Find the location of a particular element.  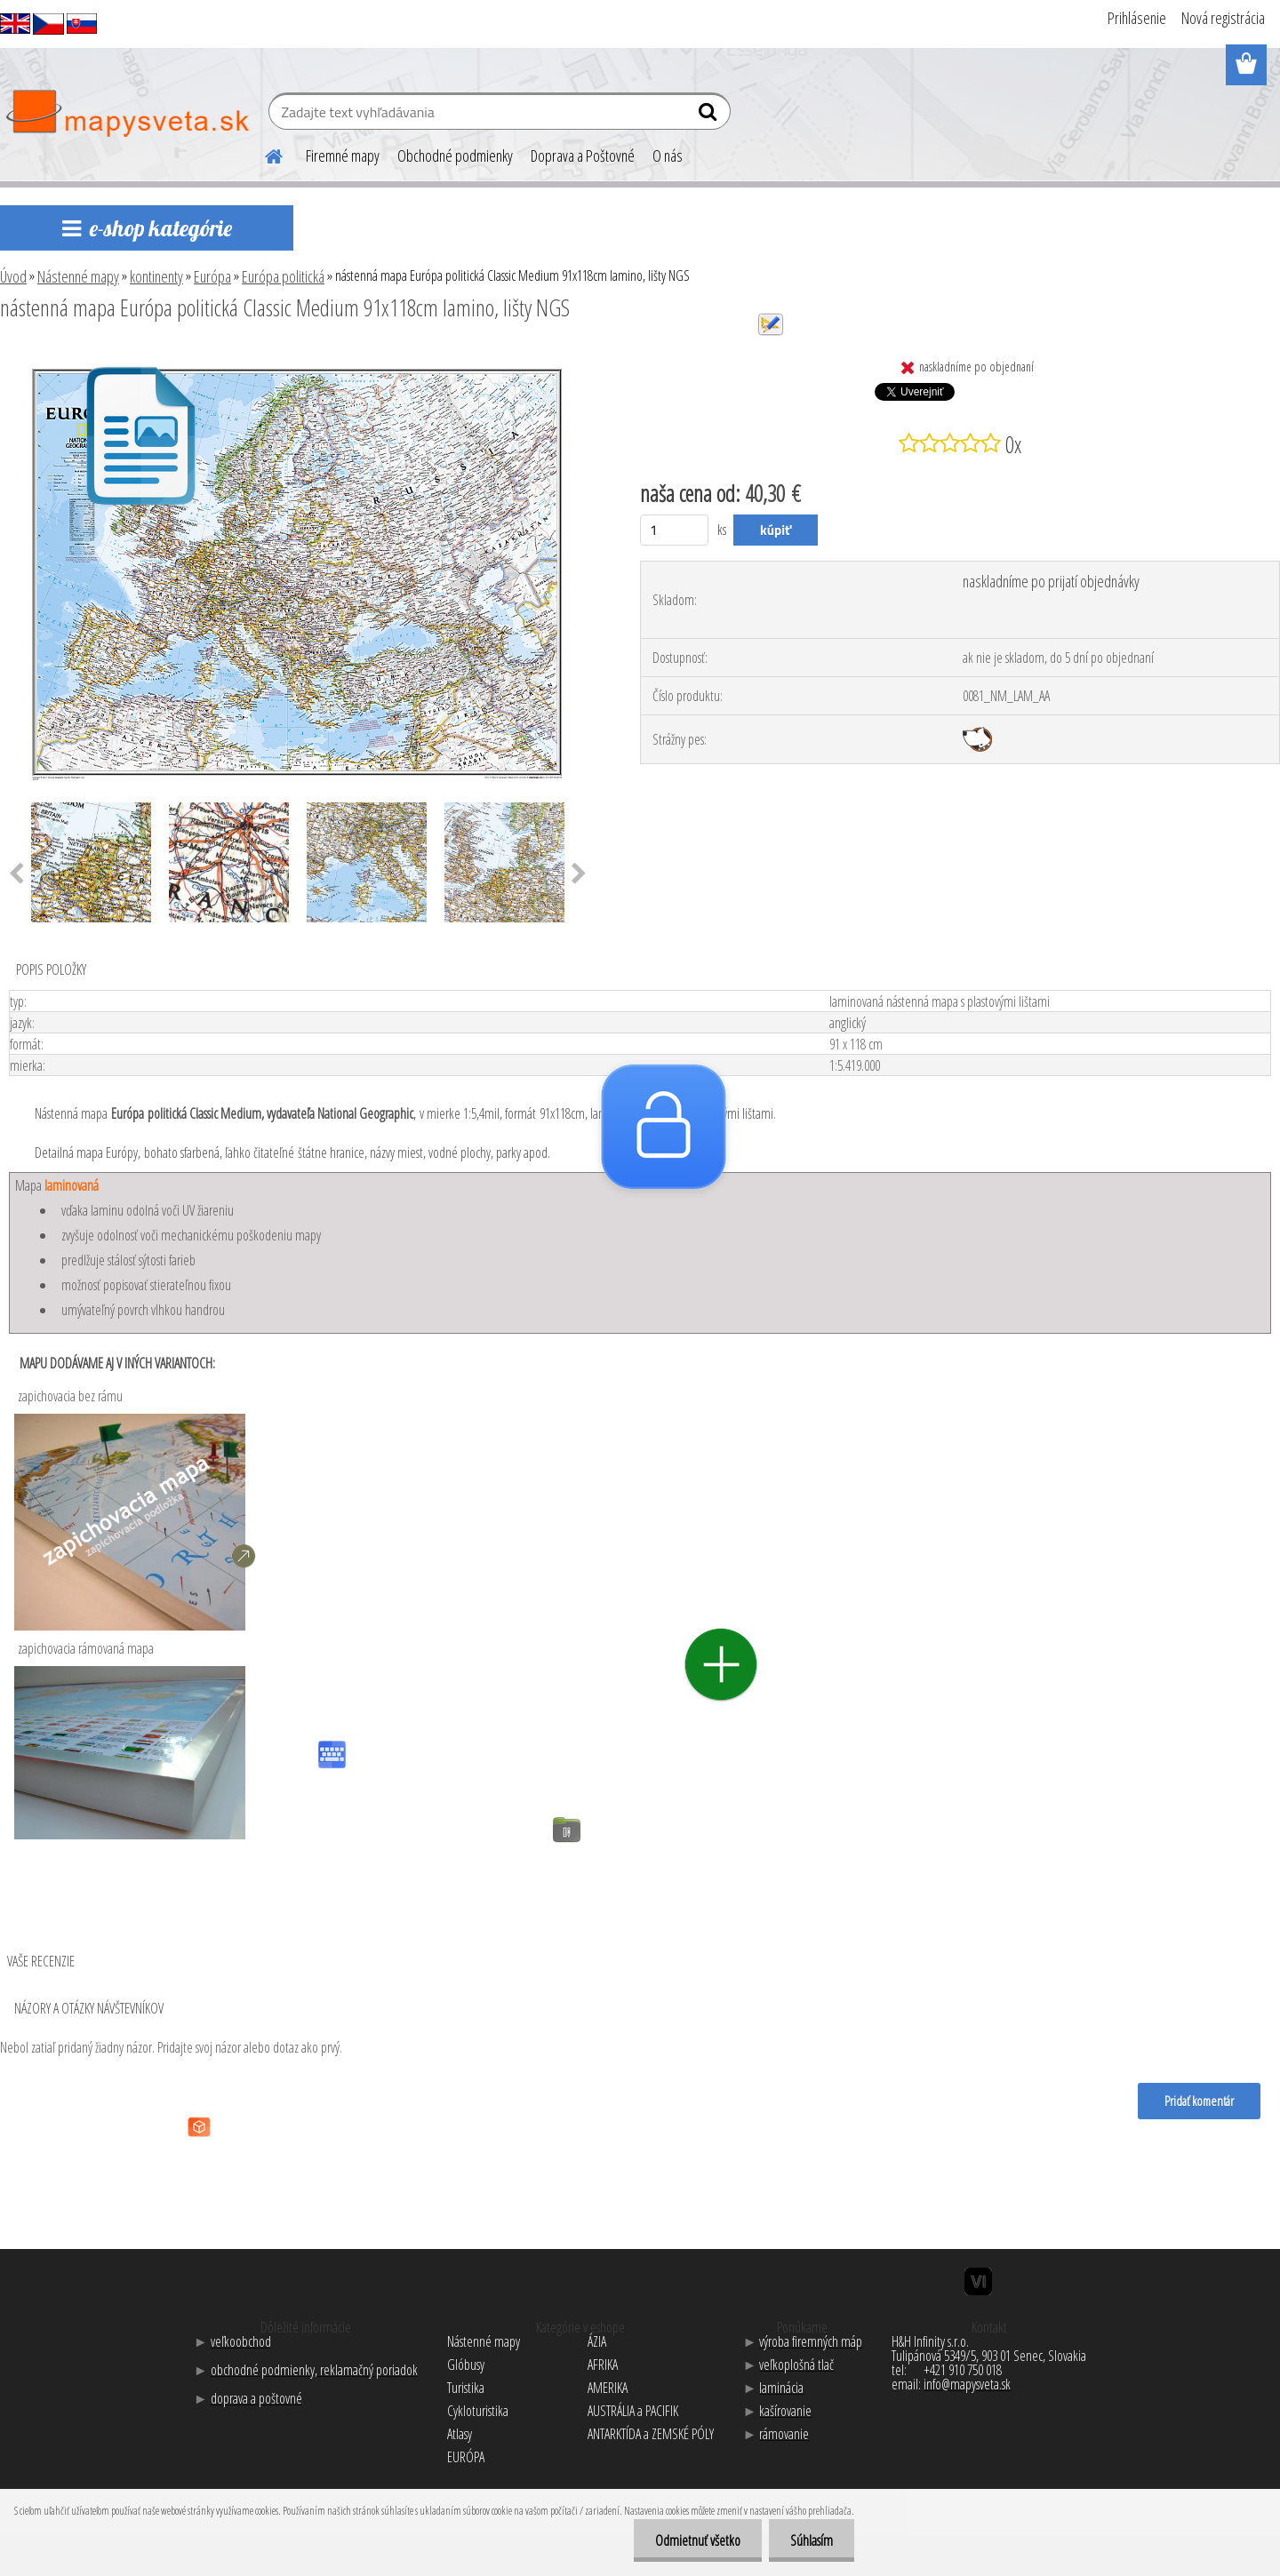

indicates a symbolic link or shortcut to another file is located at coordinates (244, 1556).